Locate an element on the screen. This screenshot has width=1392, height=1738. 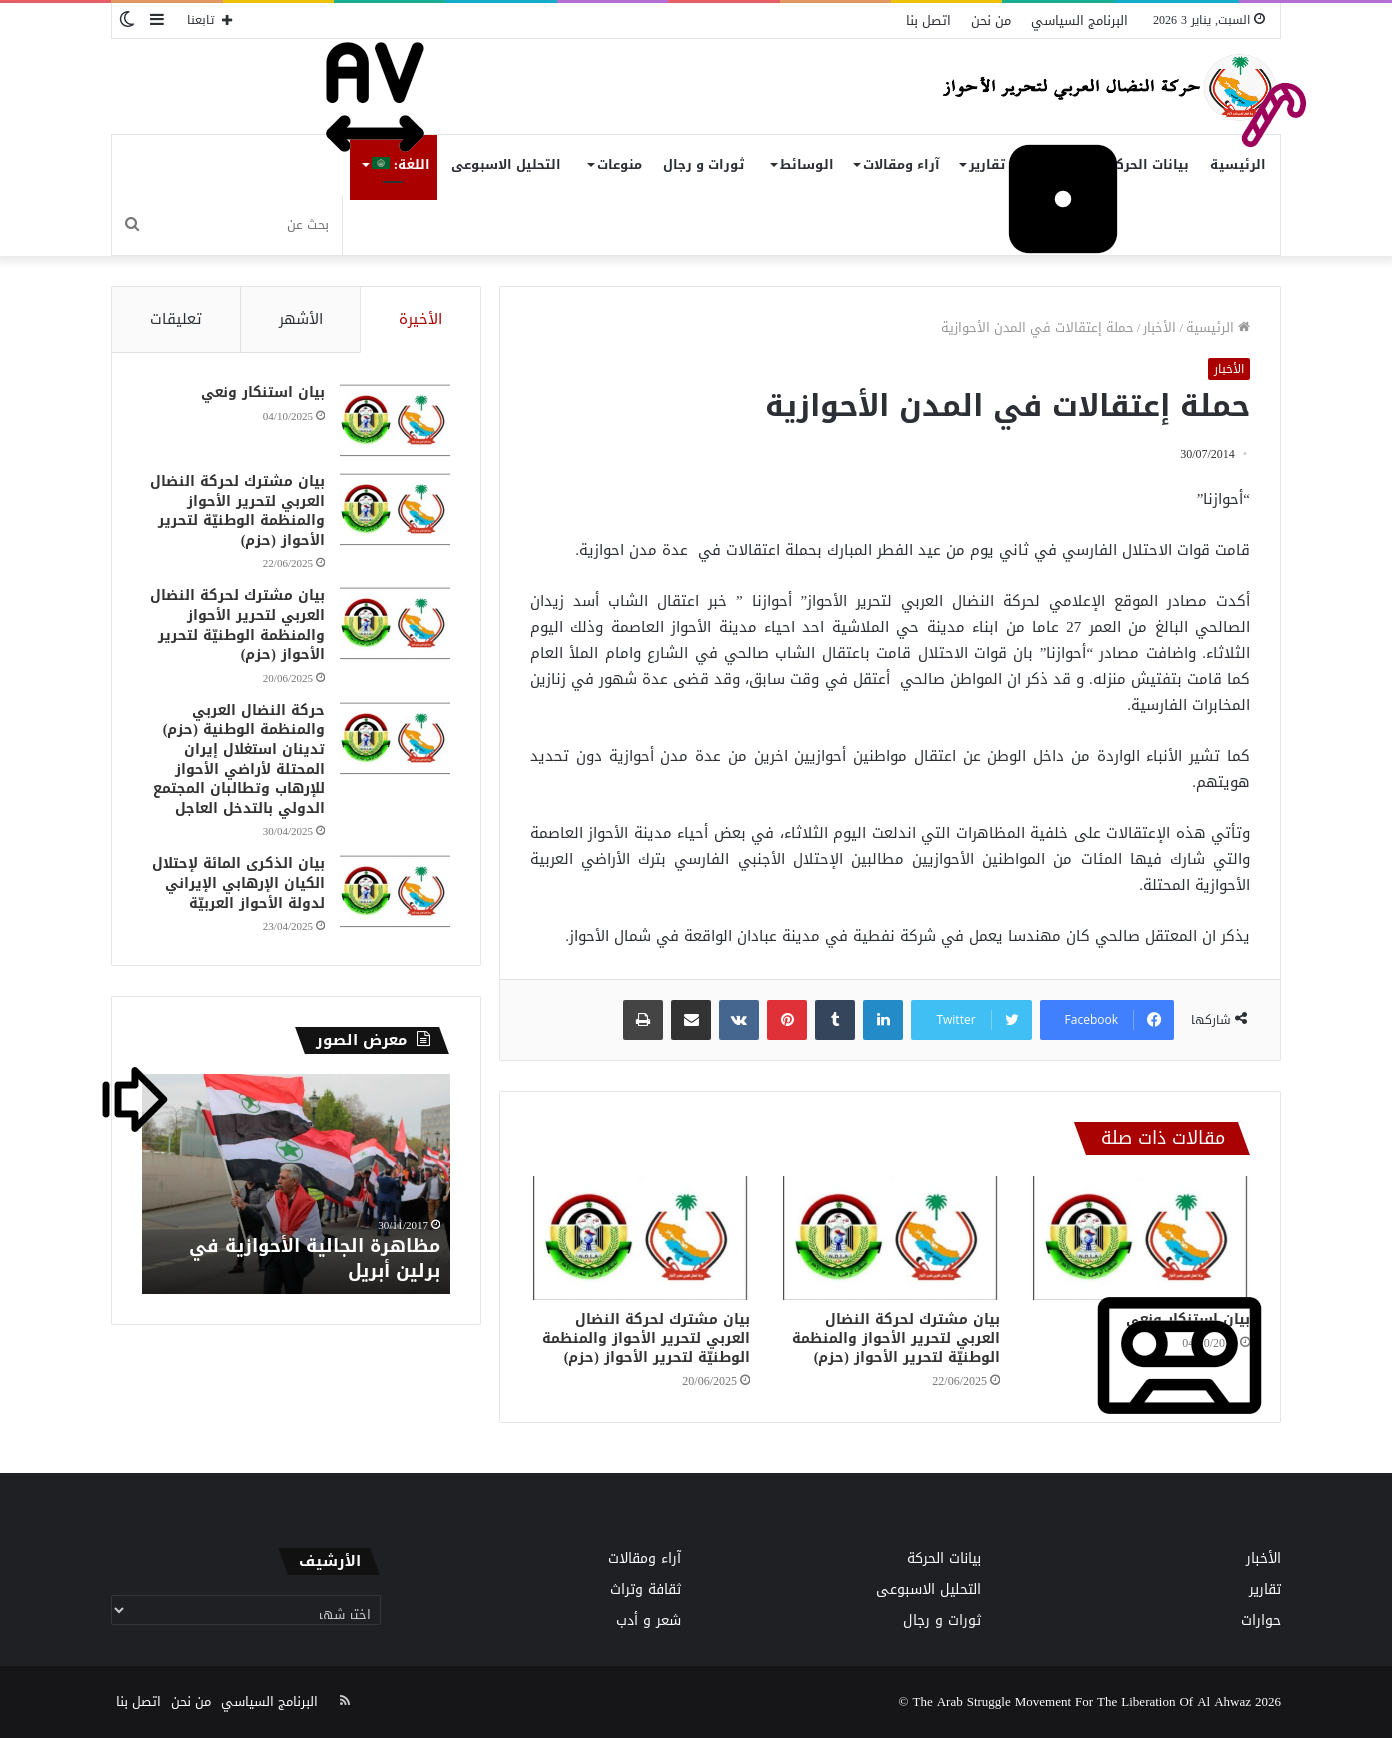
roll the dice or generate a random result is located at coordinates (1063, 199).